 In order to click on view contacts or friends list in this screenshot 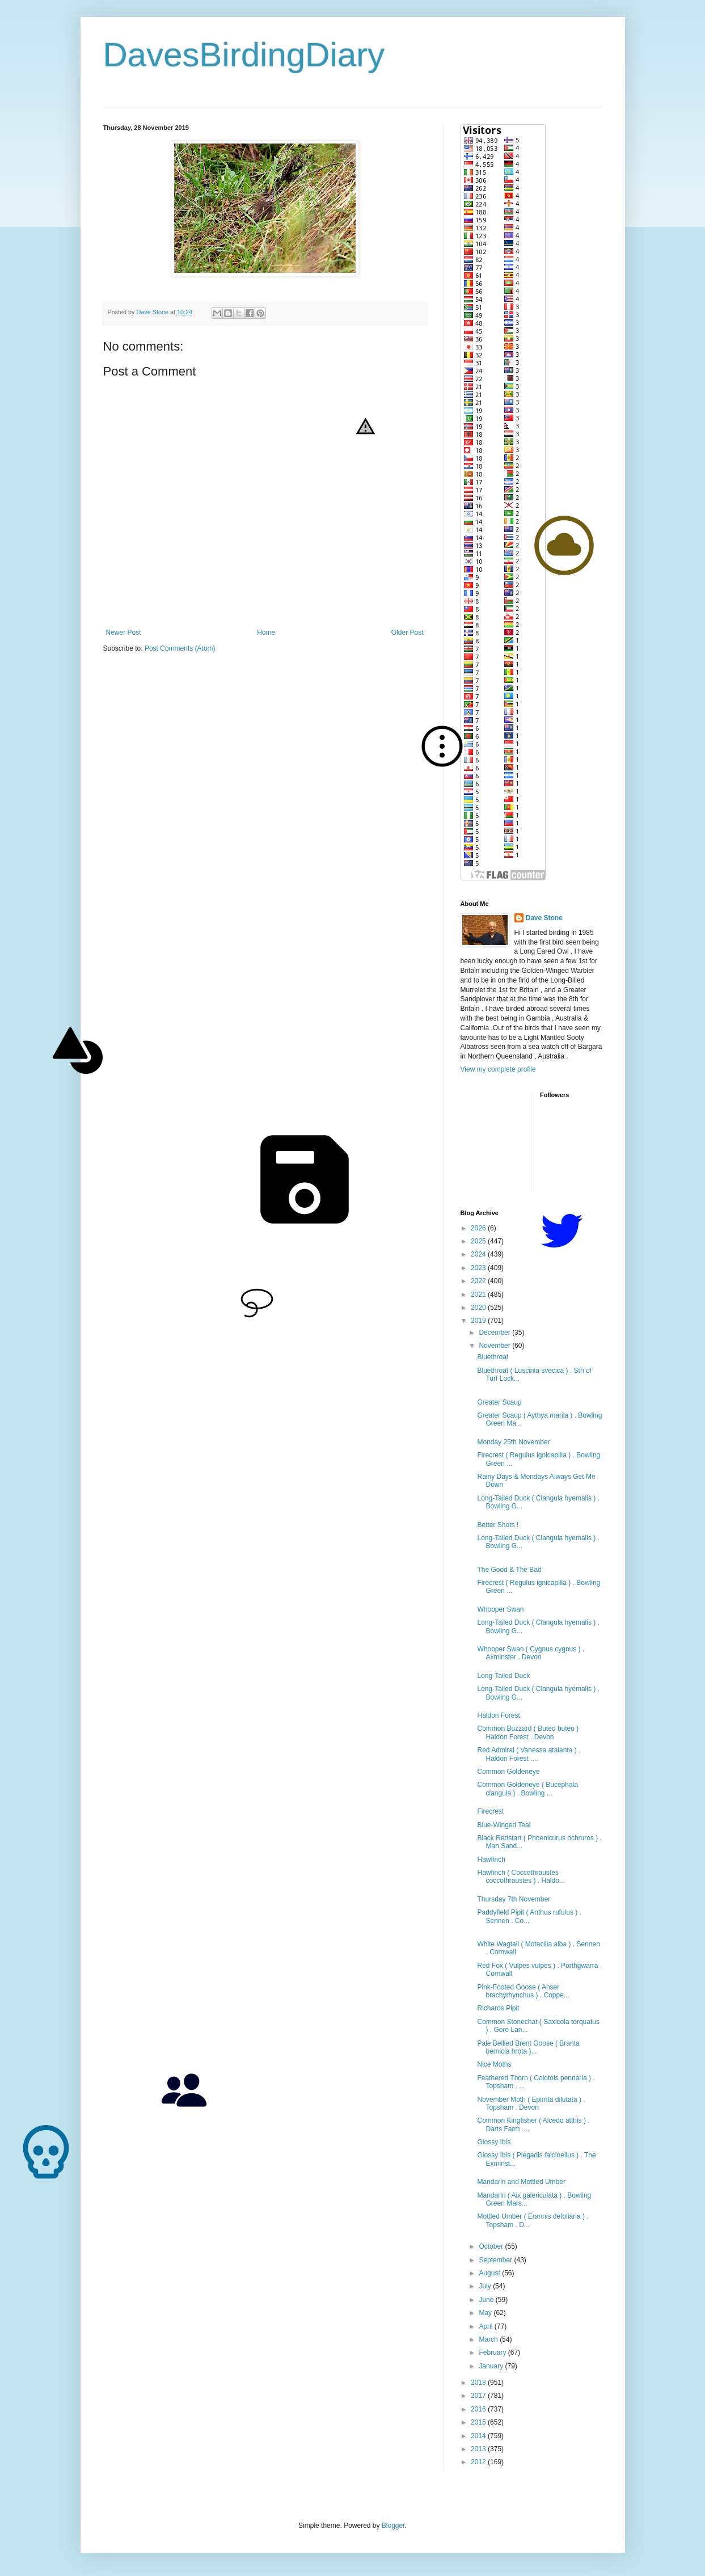, I will do `click(184, 2090)`.